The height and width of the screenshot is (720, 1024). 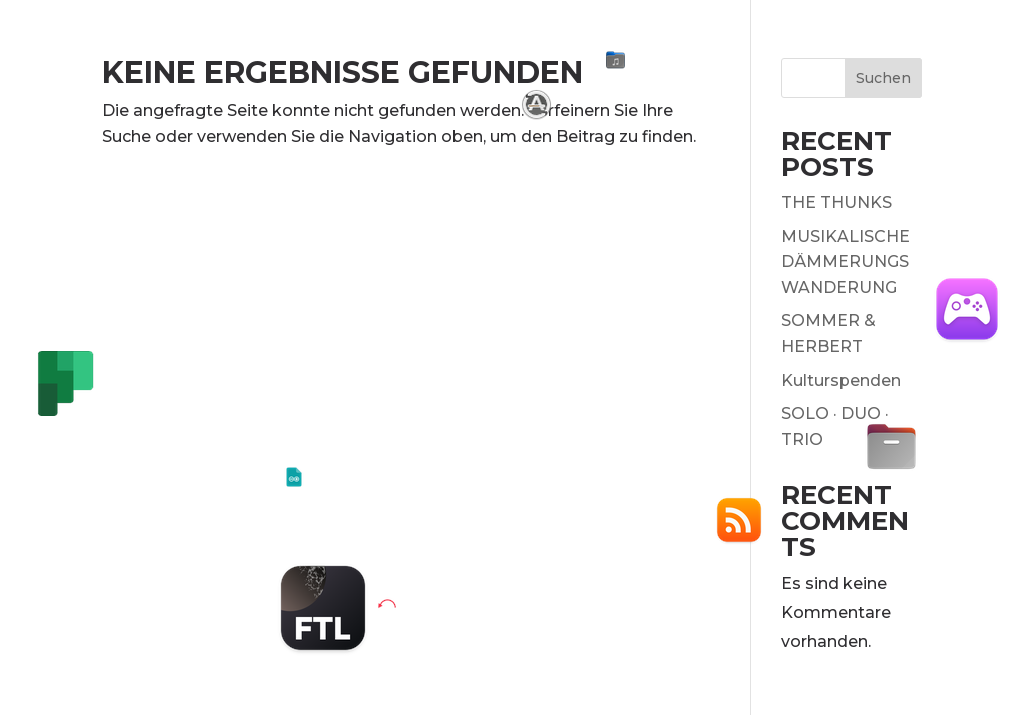 What do you see at coordinates (323, 608) in the screenshot?
I see `launch FTL: Faster Than Light game` at bounding box center [323, 608].